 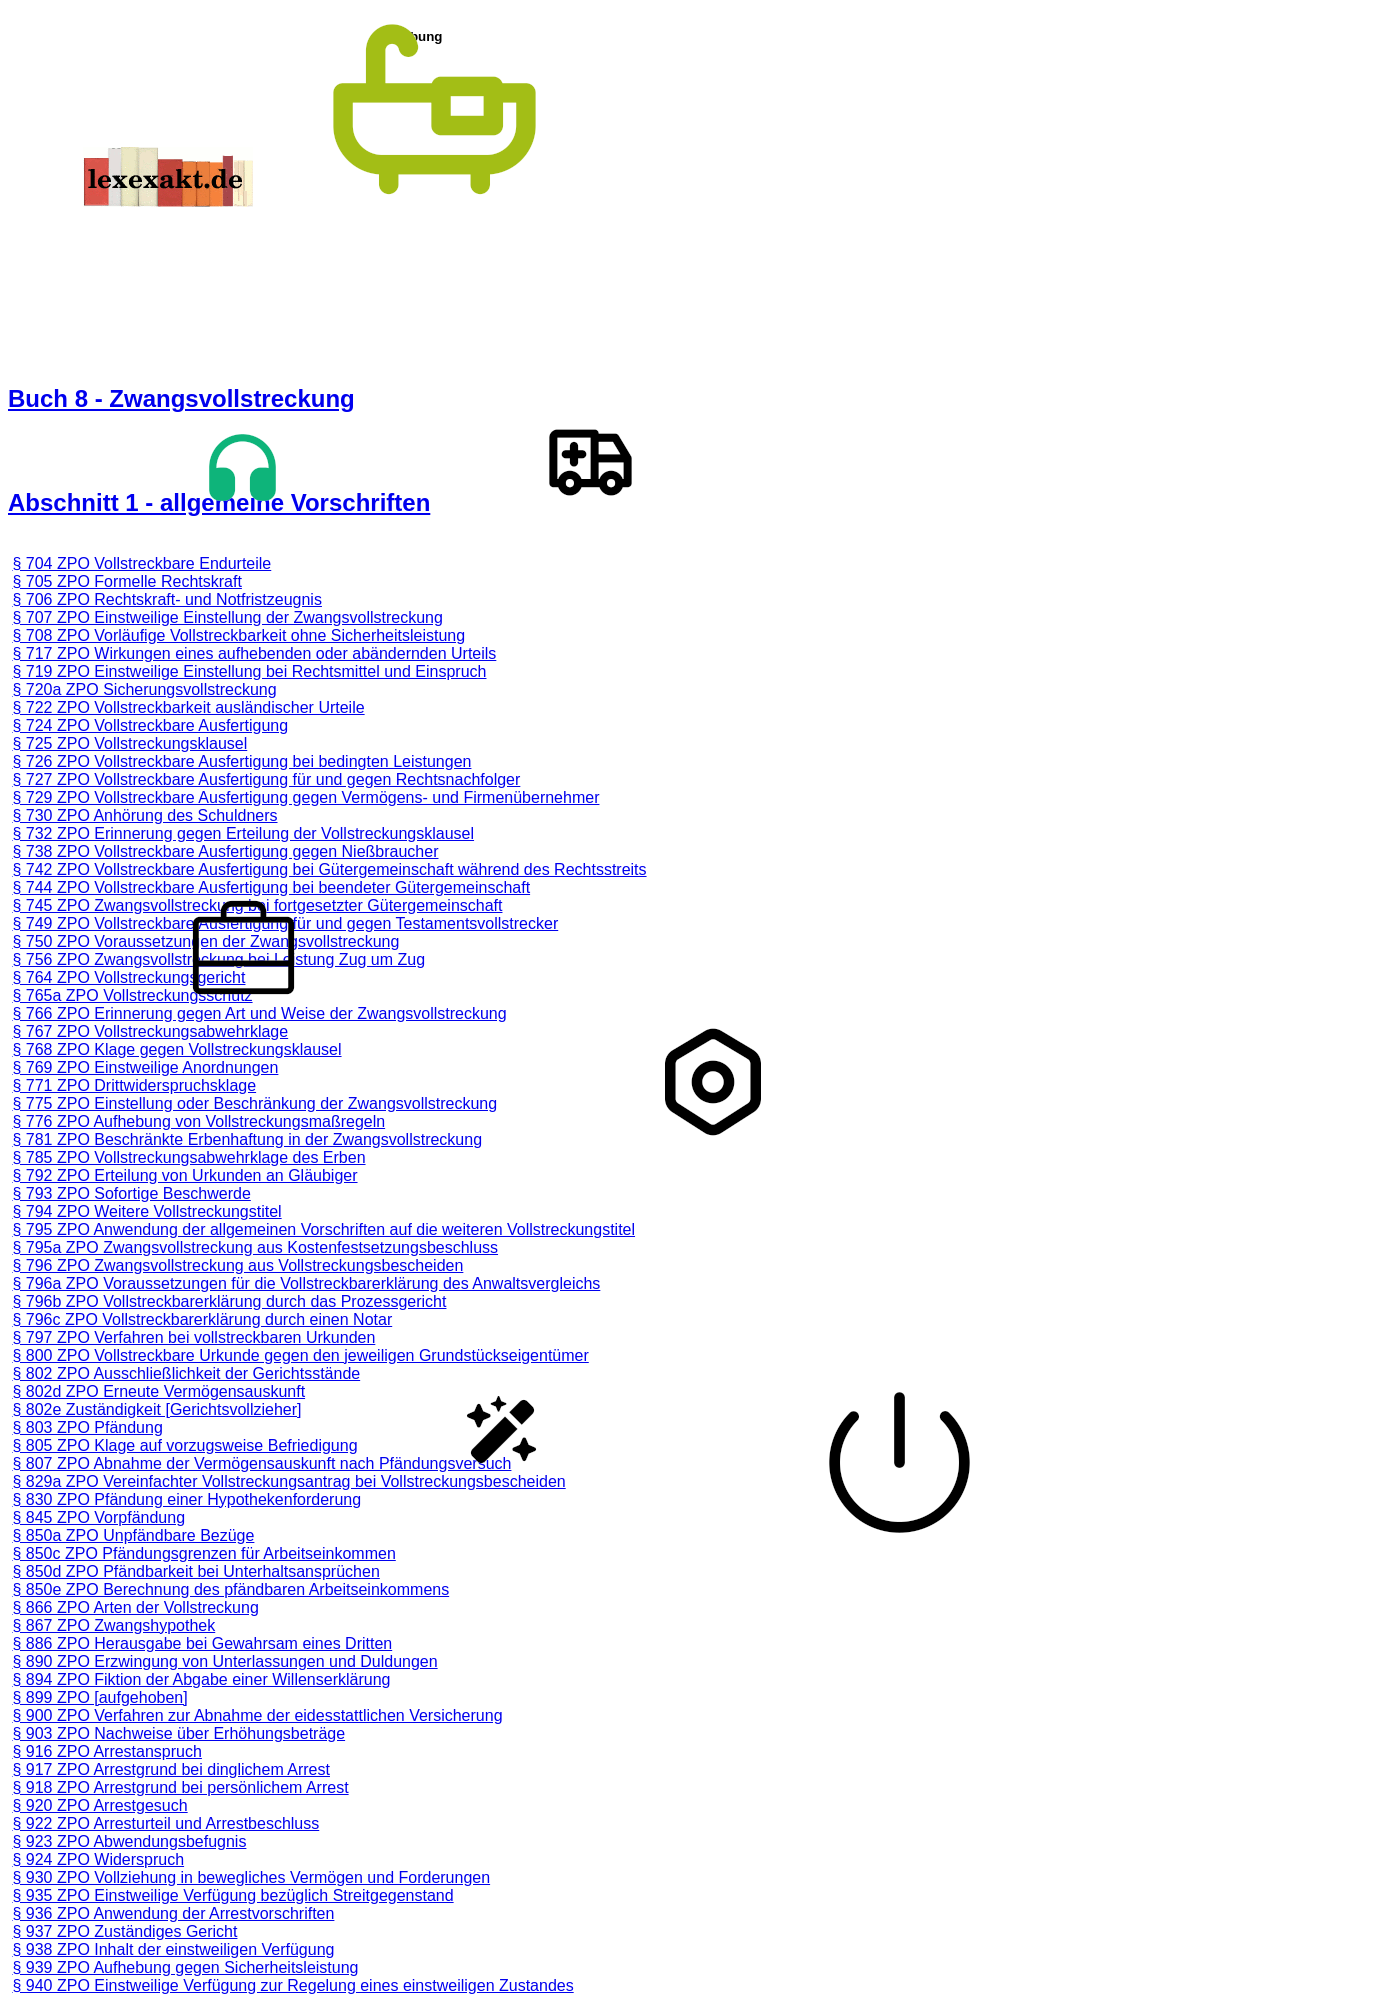 I want to click on turn device on or off, so click(x=899, y=1462).